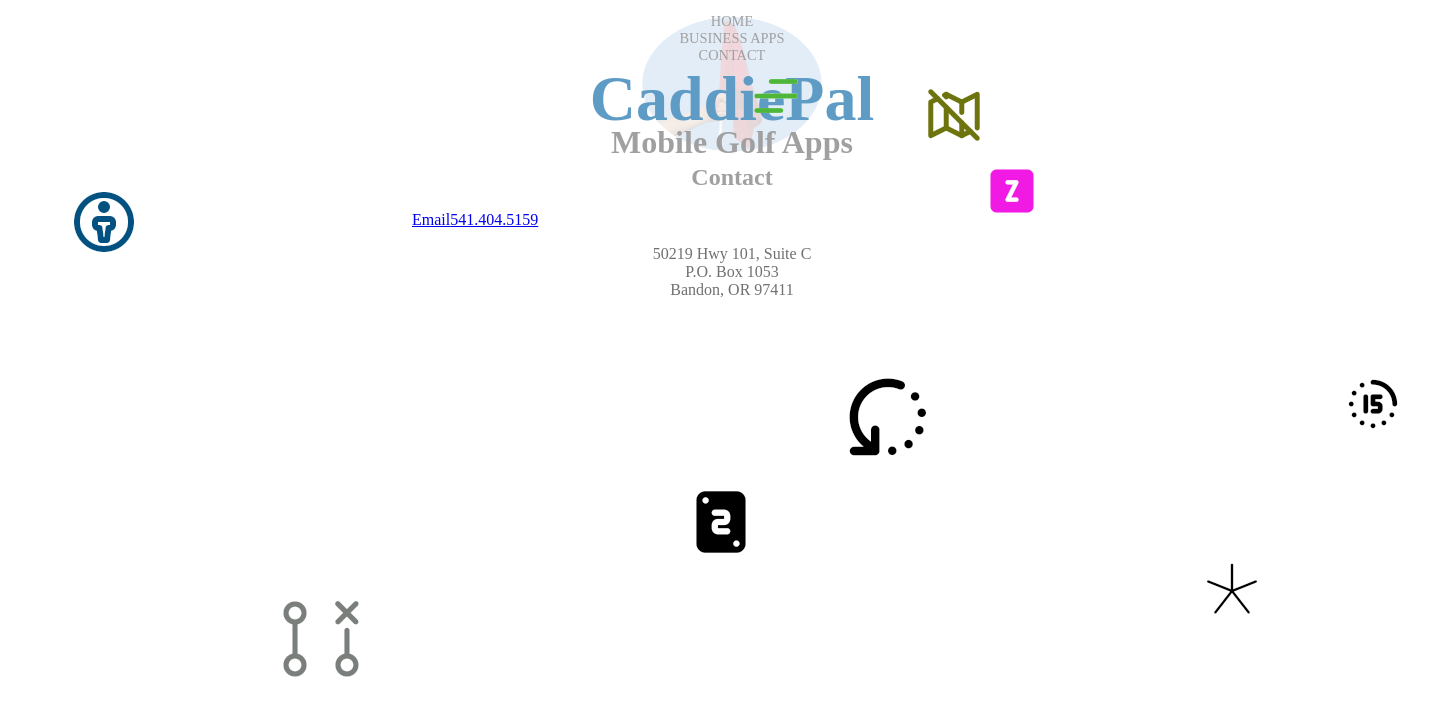  I want to click on indicates a closed or rejected pull request, so click(321, 639).